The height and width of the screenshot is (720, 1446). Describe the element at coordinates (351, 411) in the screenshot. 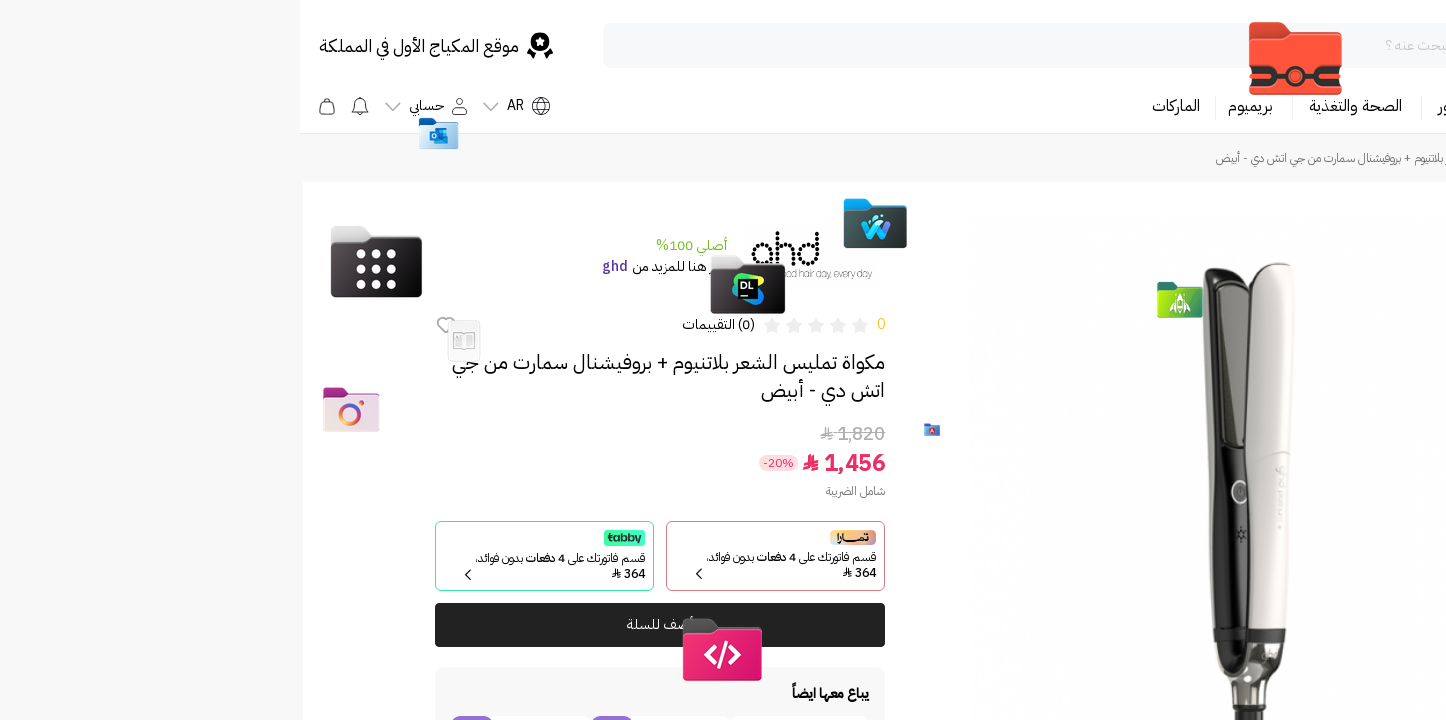

I see `open folder containing instagram downloads` at that location.